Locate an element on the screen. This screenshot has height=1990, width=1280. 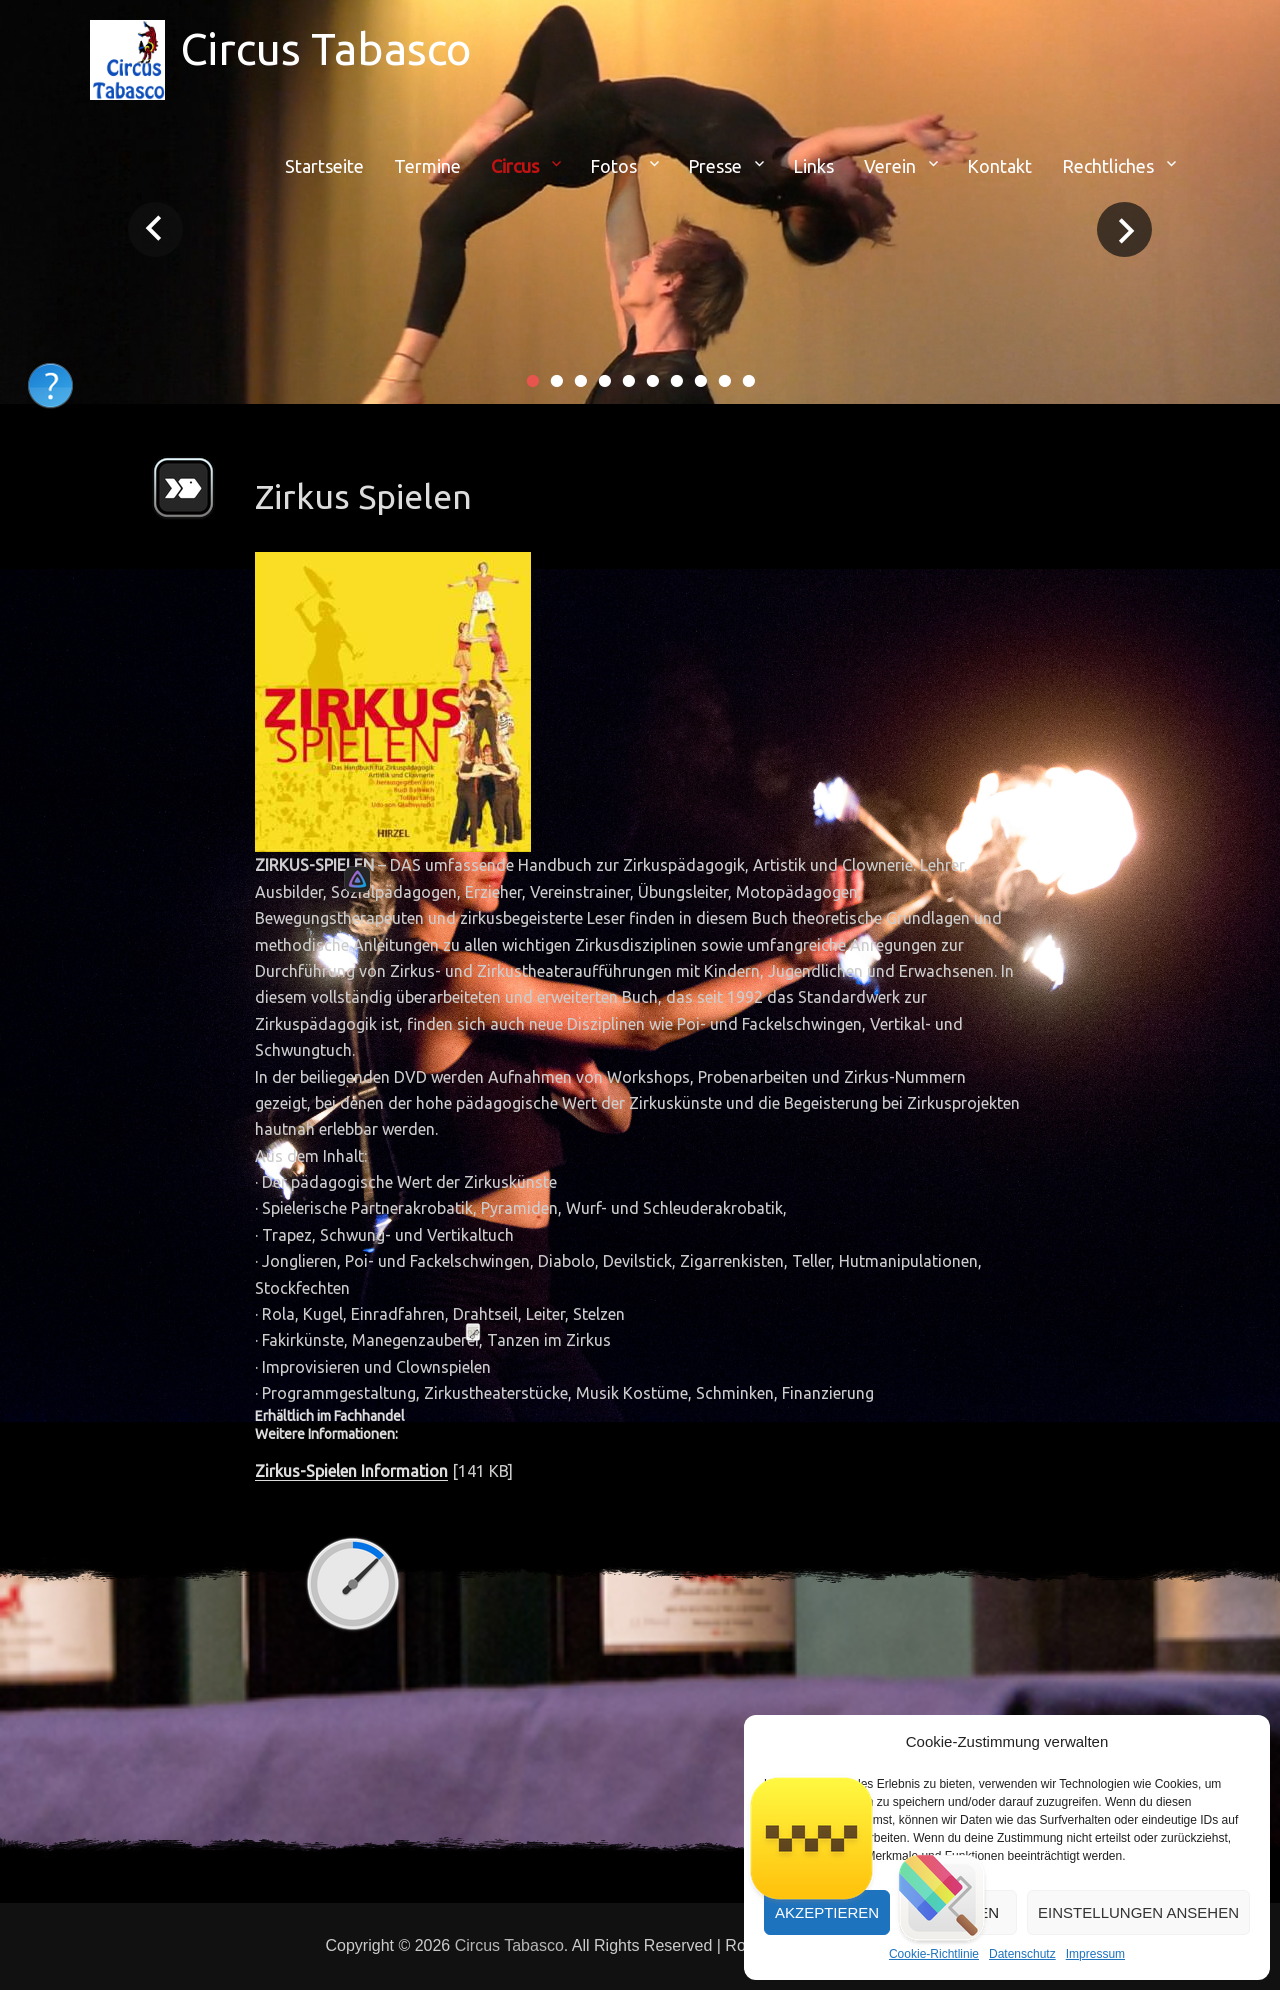
open Gradience app to customize GTK theme colors is located at coordinates (942, 1898).